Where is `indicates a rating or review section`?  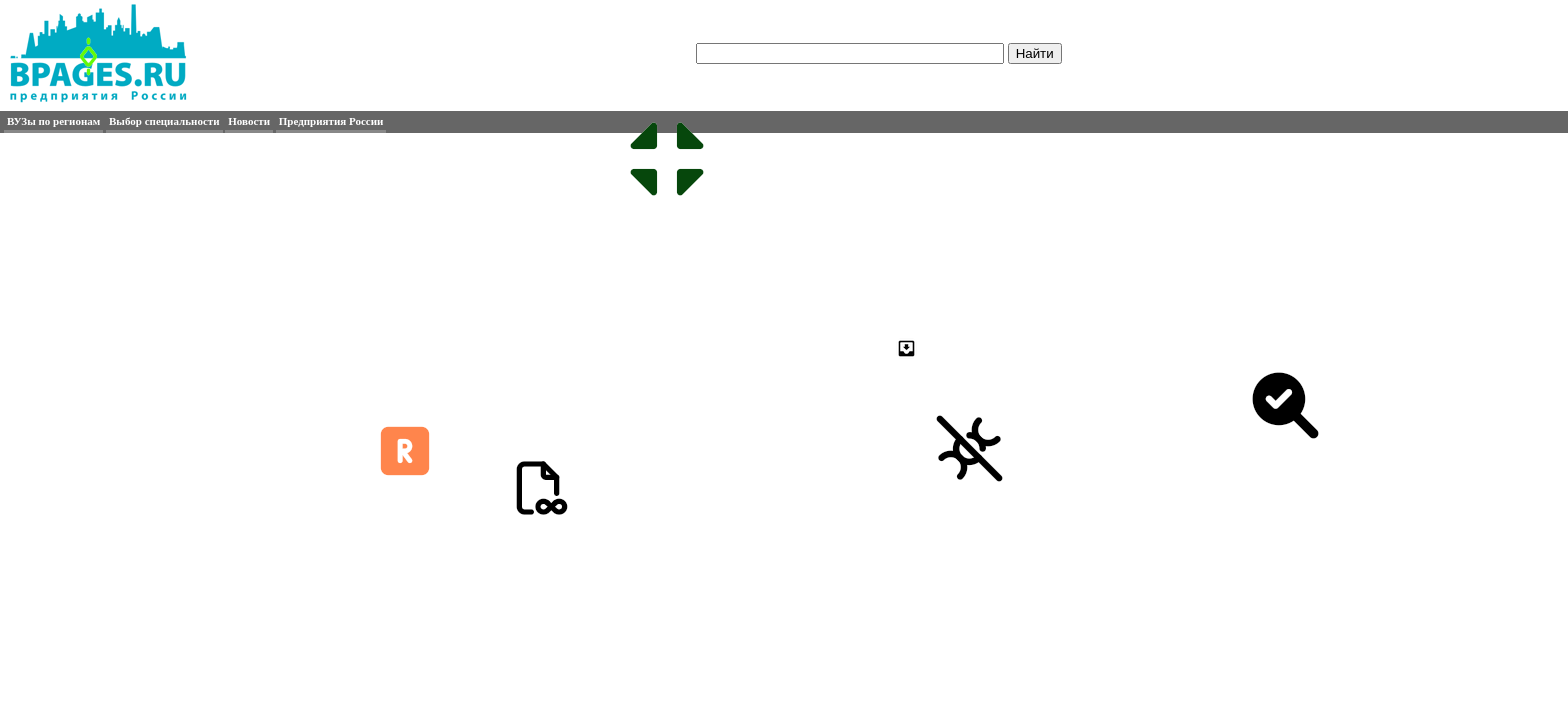 indicates a rating or review section is located at coordinates (405, 451).